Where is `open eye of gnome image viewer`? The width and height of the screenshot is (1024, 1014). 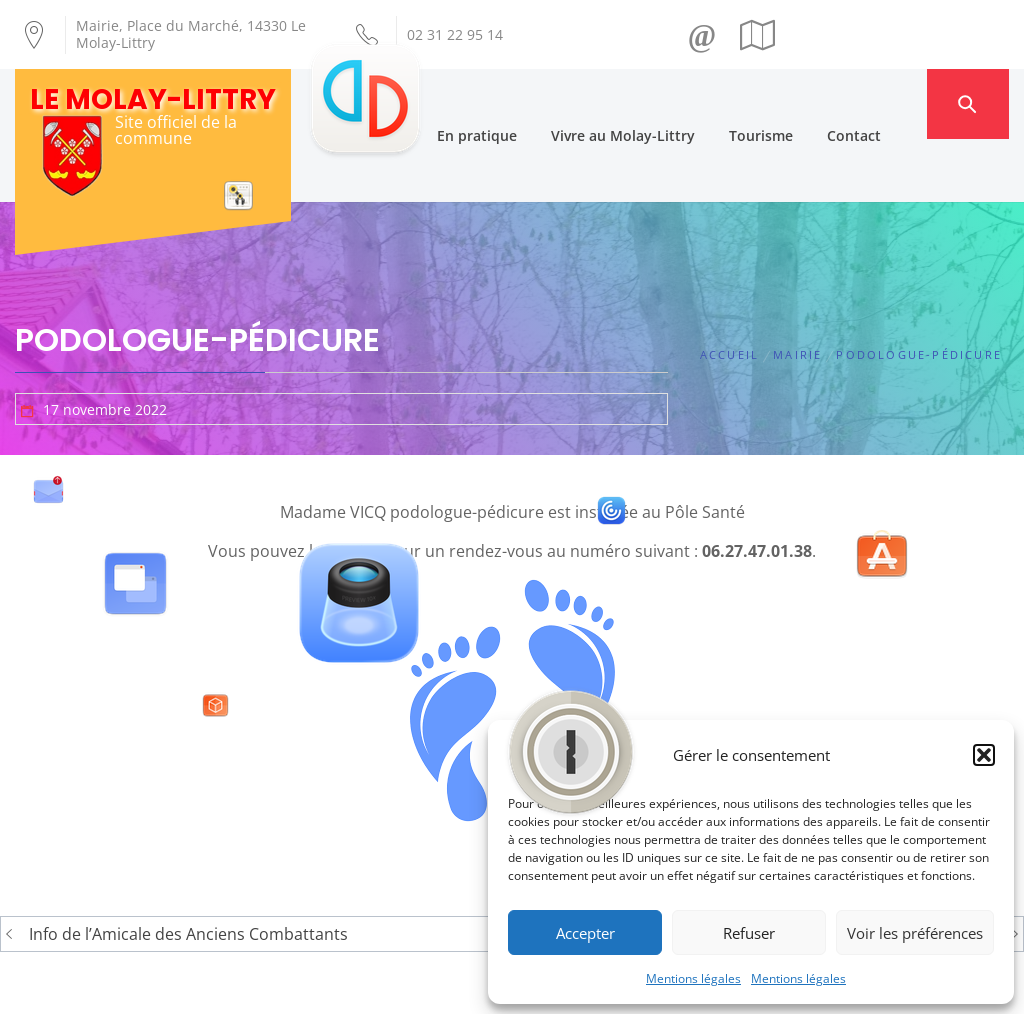 open eye of gnome image viewer is located at coordinates (359, 603).